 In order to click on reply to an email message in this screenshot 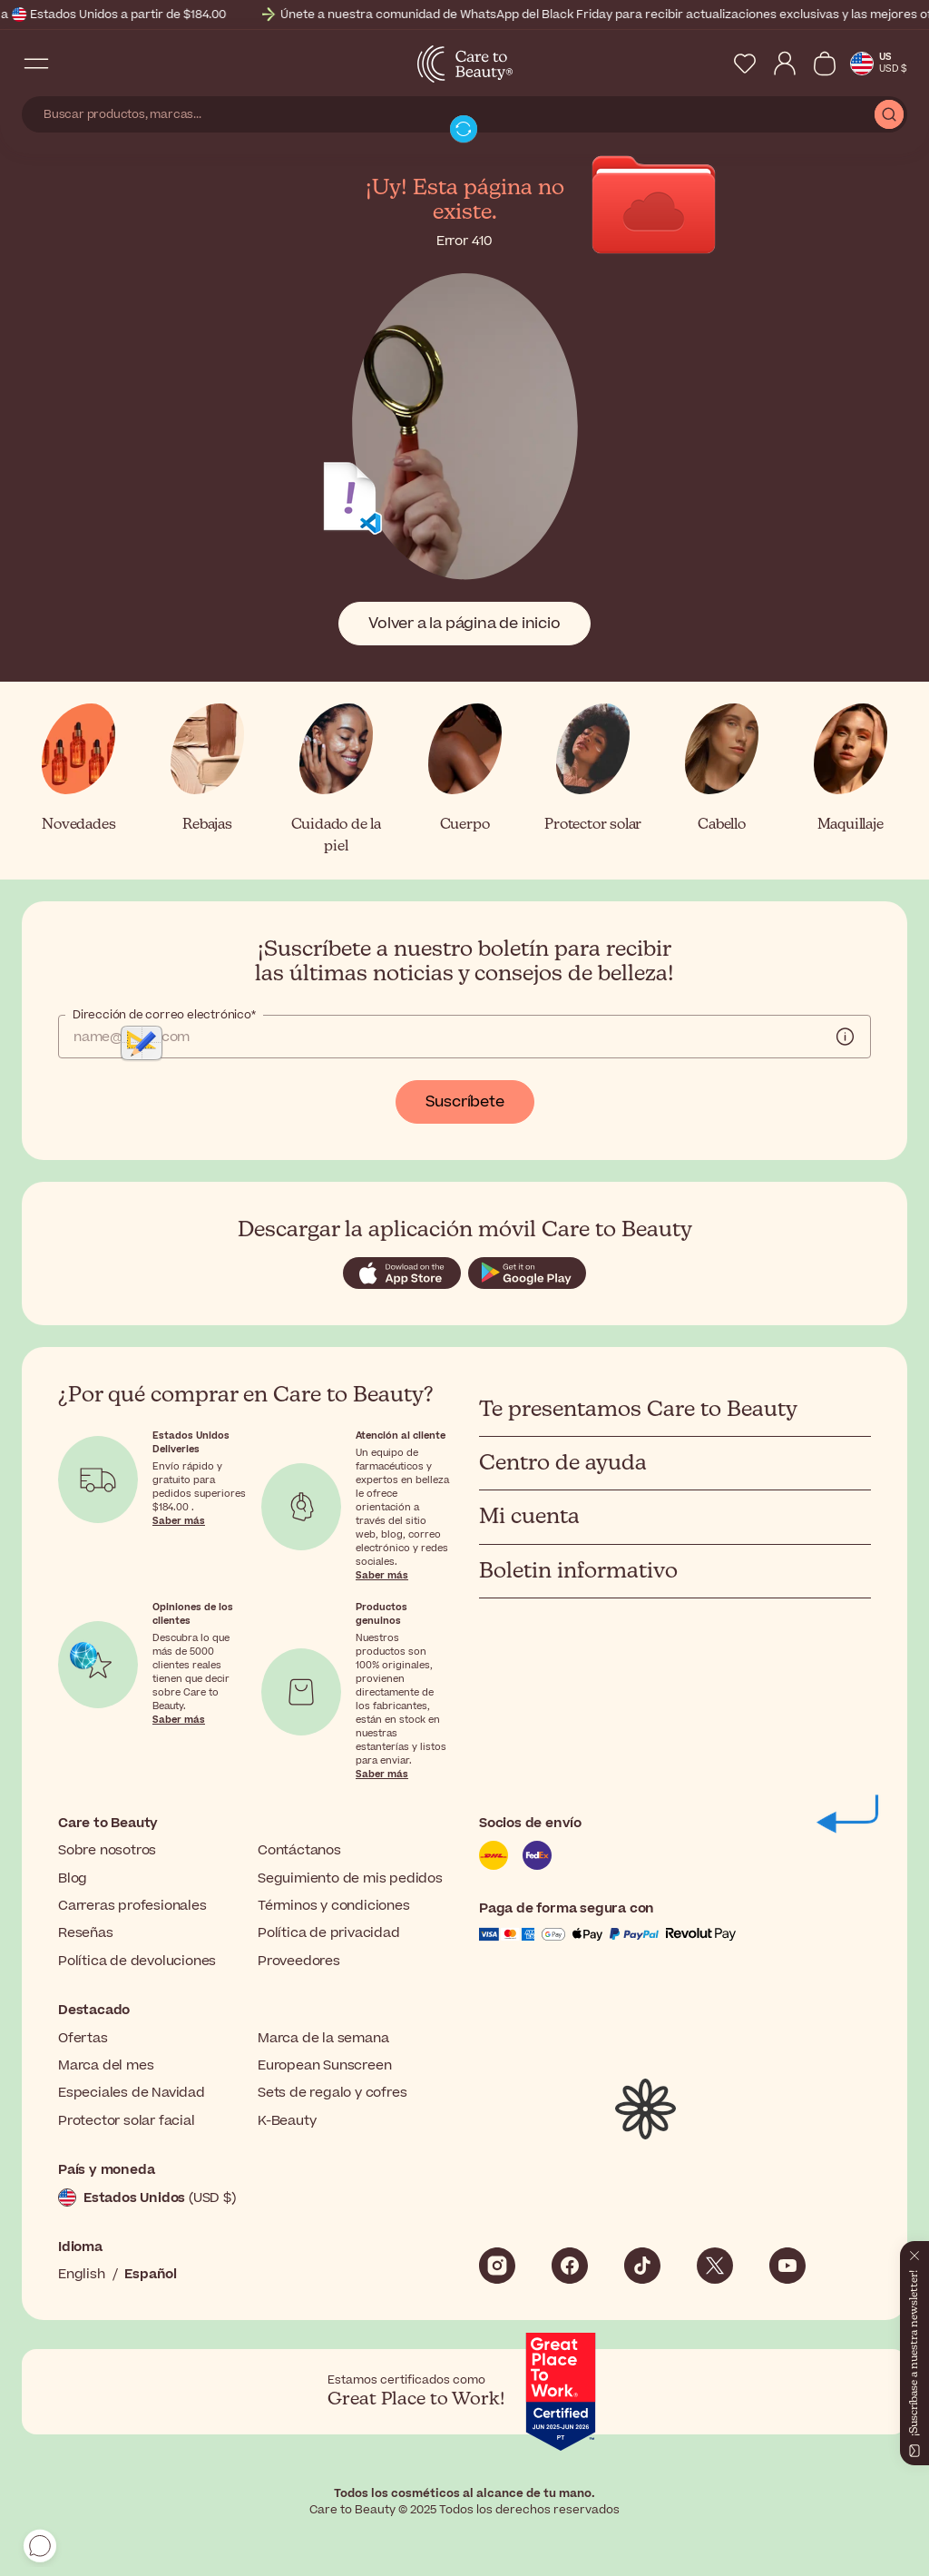, I will do `click(846, 1814)`.